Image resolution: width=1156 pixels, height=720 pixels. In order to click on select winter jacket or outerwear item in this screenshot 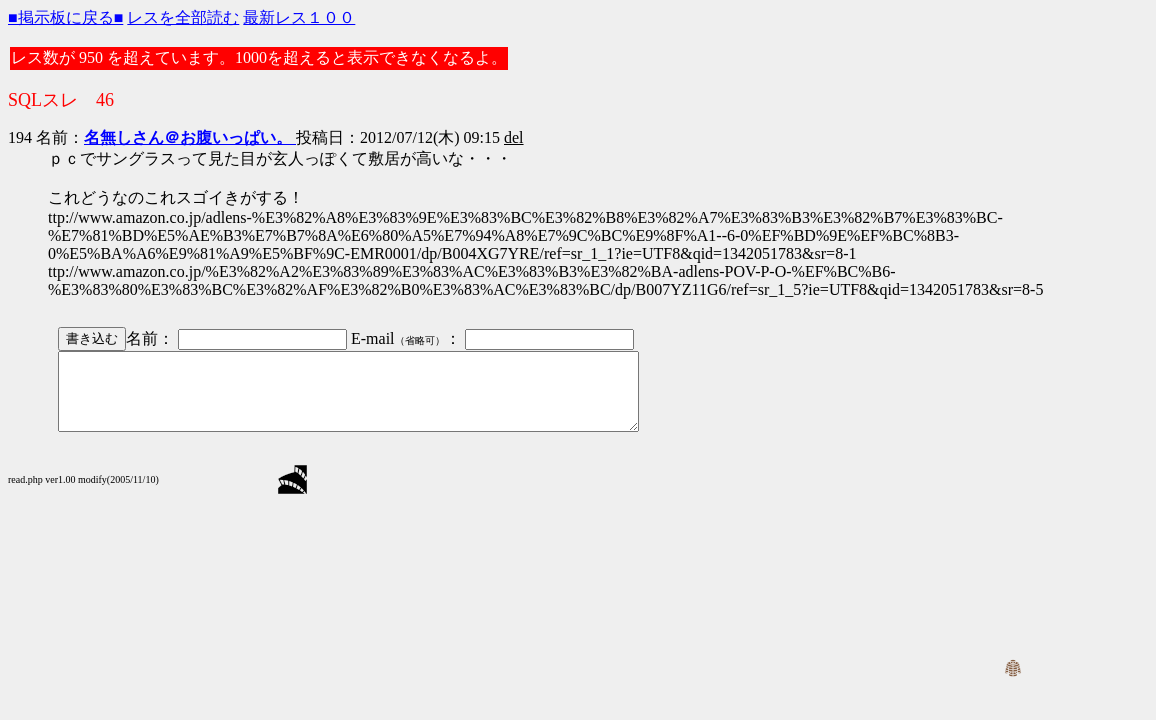, I will do `click(1013, 668)`.